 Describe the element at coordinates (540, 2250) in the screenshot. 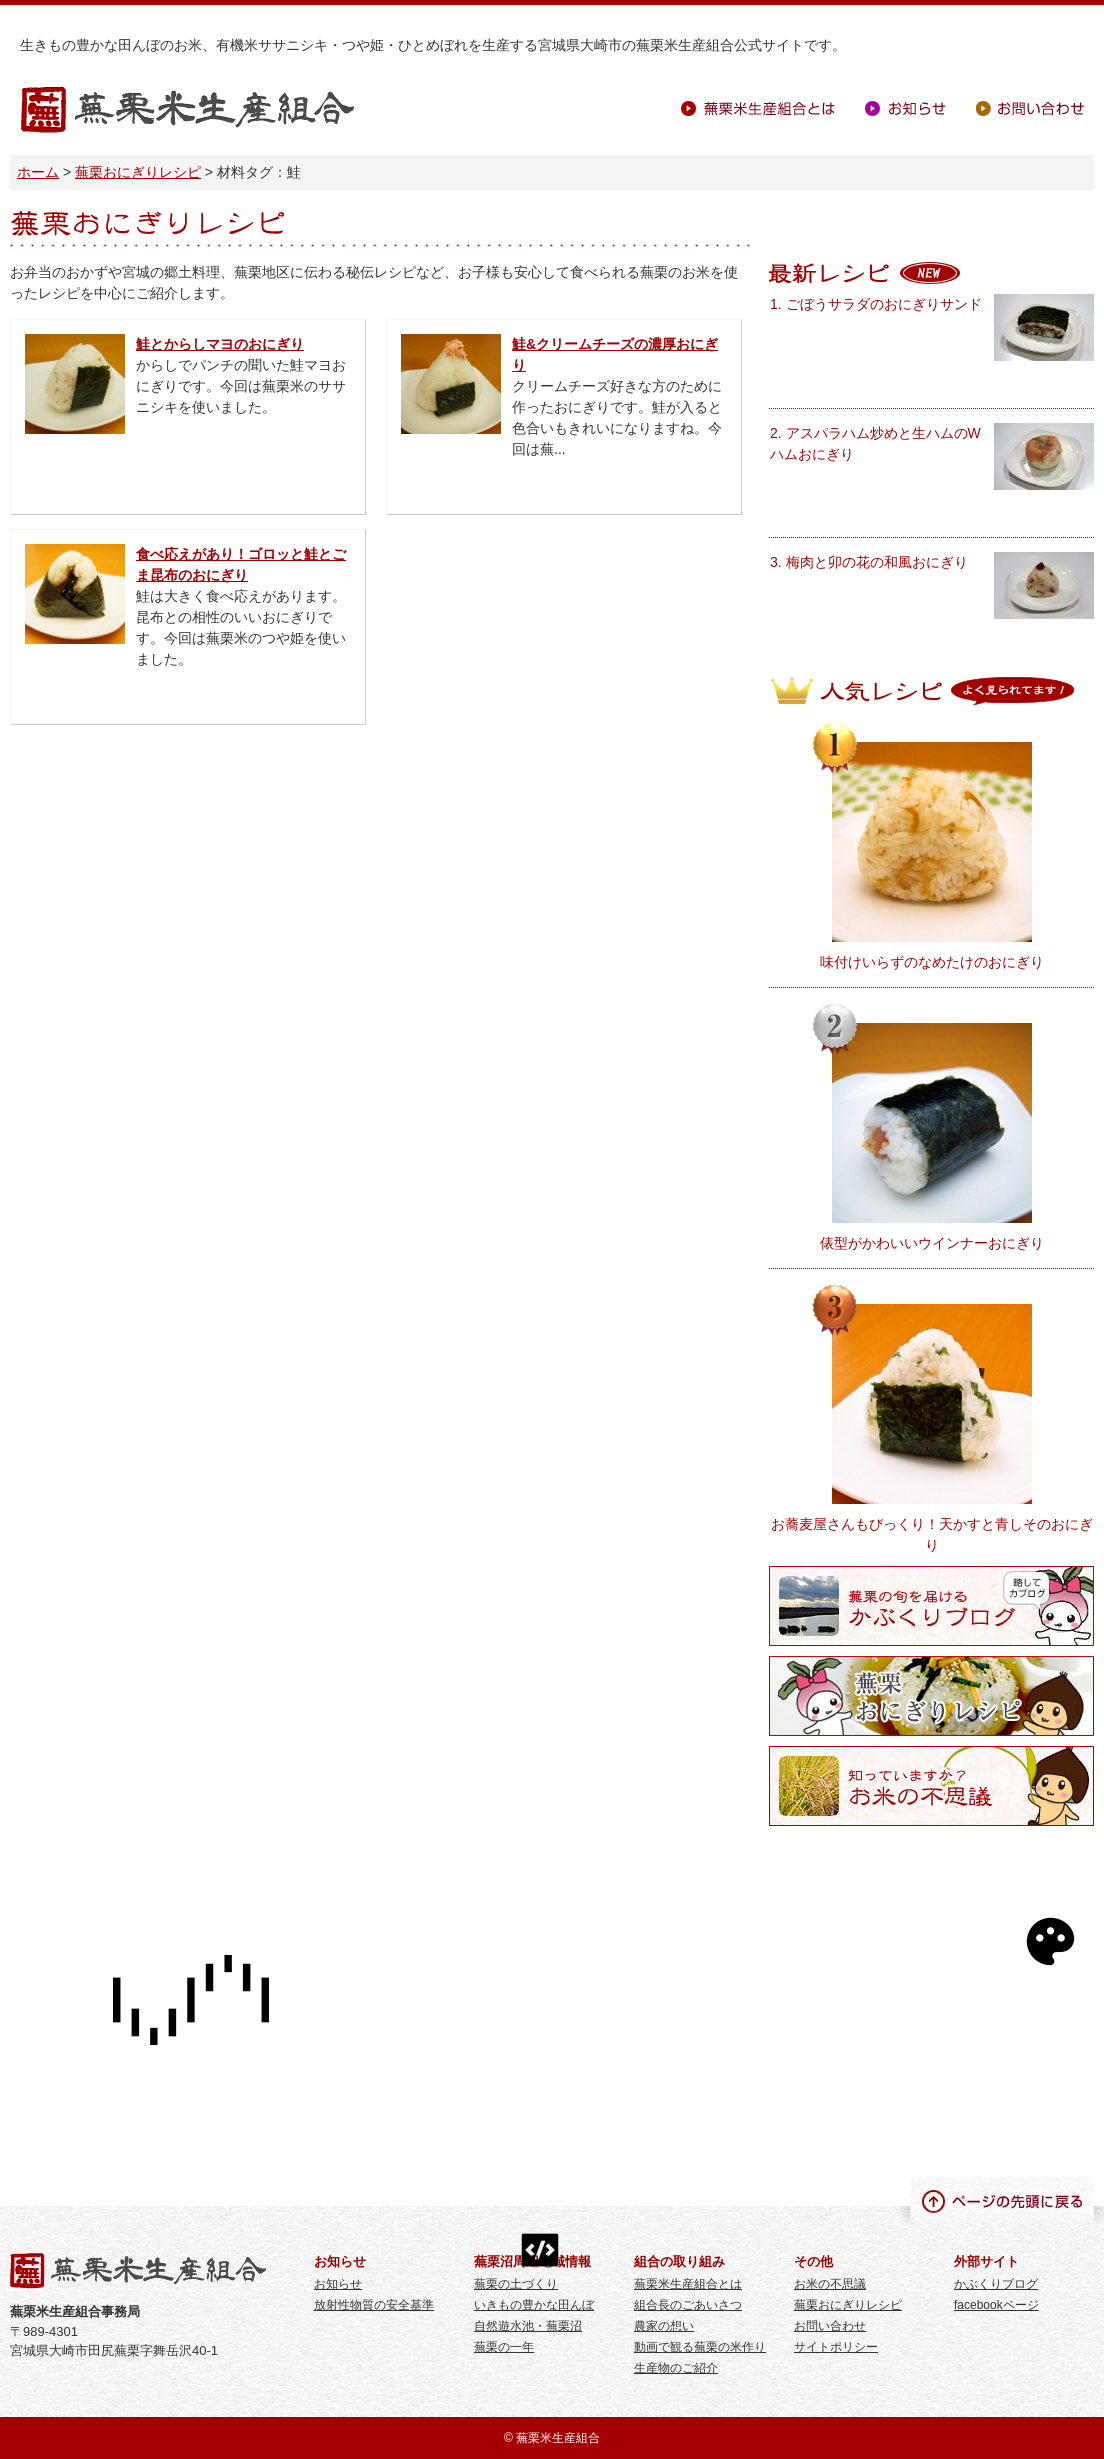

I see `open code editor or development tools` at that location.